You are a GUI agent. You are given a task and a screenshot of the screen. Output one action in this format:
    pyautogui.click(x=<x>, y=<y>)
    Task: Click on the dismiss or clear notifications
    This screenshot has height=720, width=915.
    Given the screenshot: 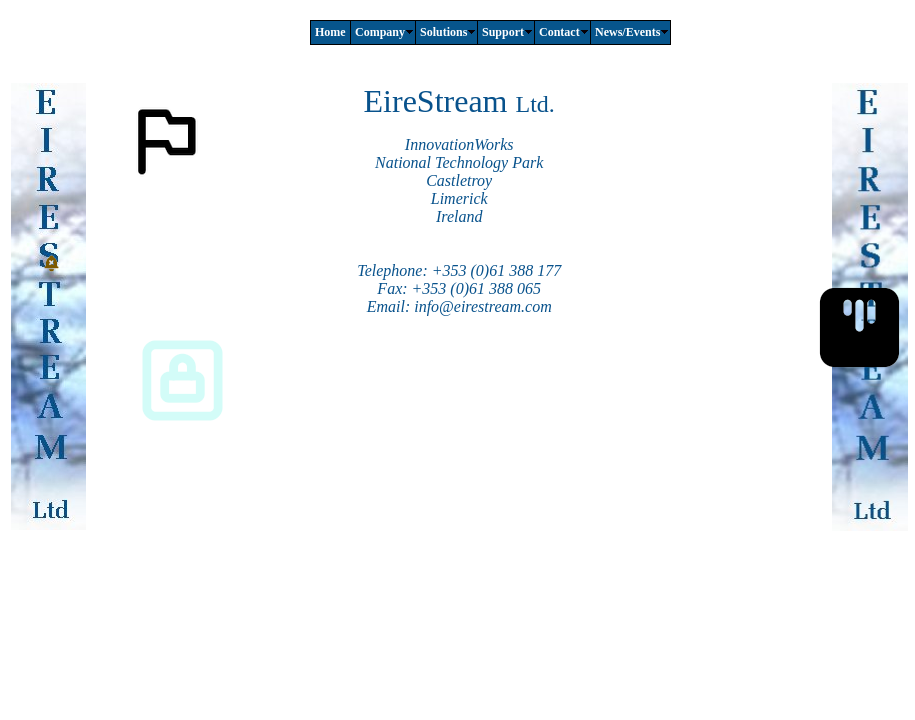 What is the action you would take?
    pyautogui.click(x=51, y=263)
    